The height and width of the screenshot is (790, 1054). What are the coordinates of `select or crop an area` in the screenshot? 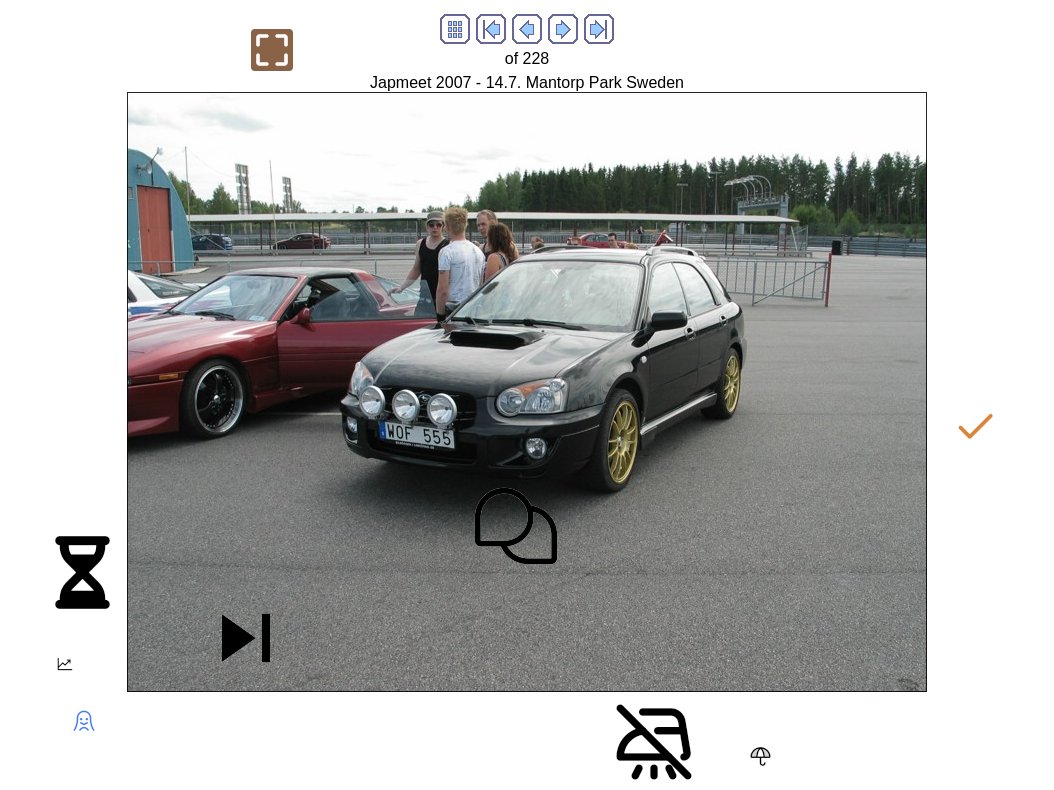 It's located at (272, 50).